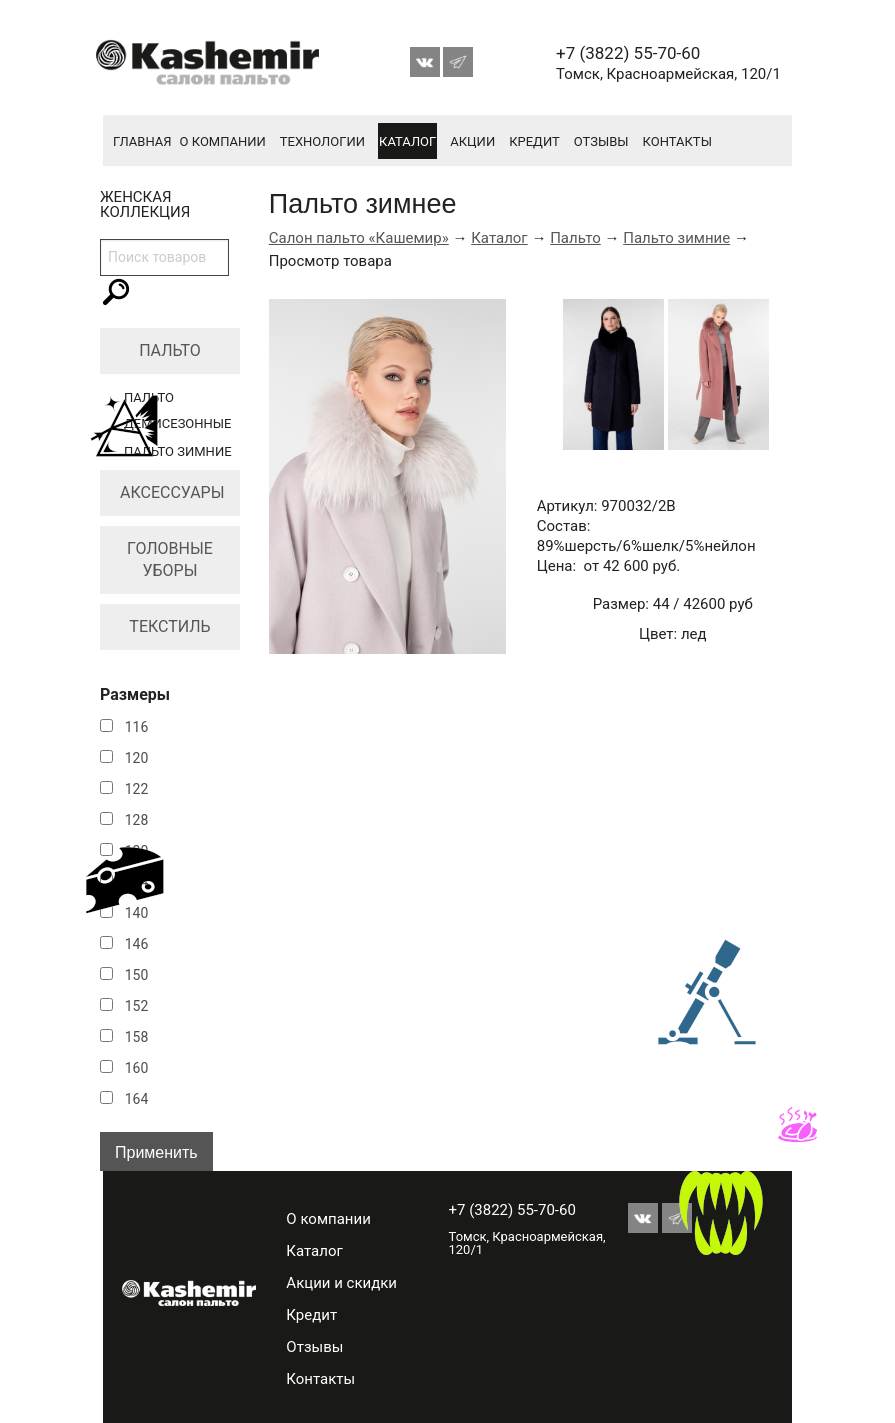 The width and height of the screenshot is (895, 1423). What do you see at coordinates (797, 1124) in the screenshot?
I see `view roasted chicken recipe` at bounding box center [797, 1124].